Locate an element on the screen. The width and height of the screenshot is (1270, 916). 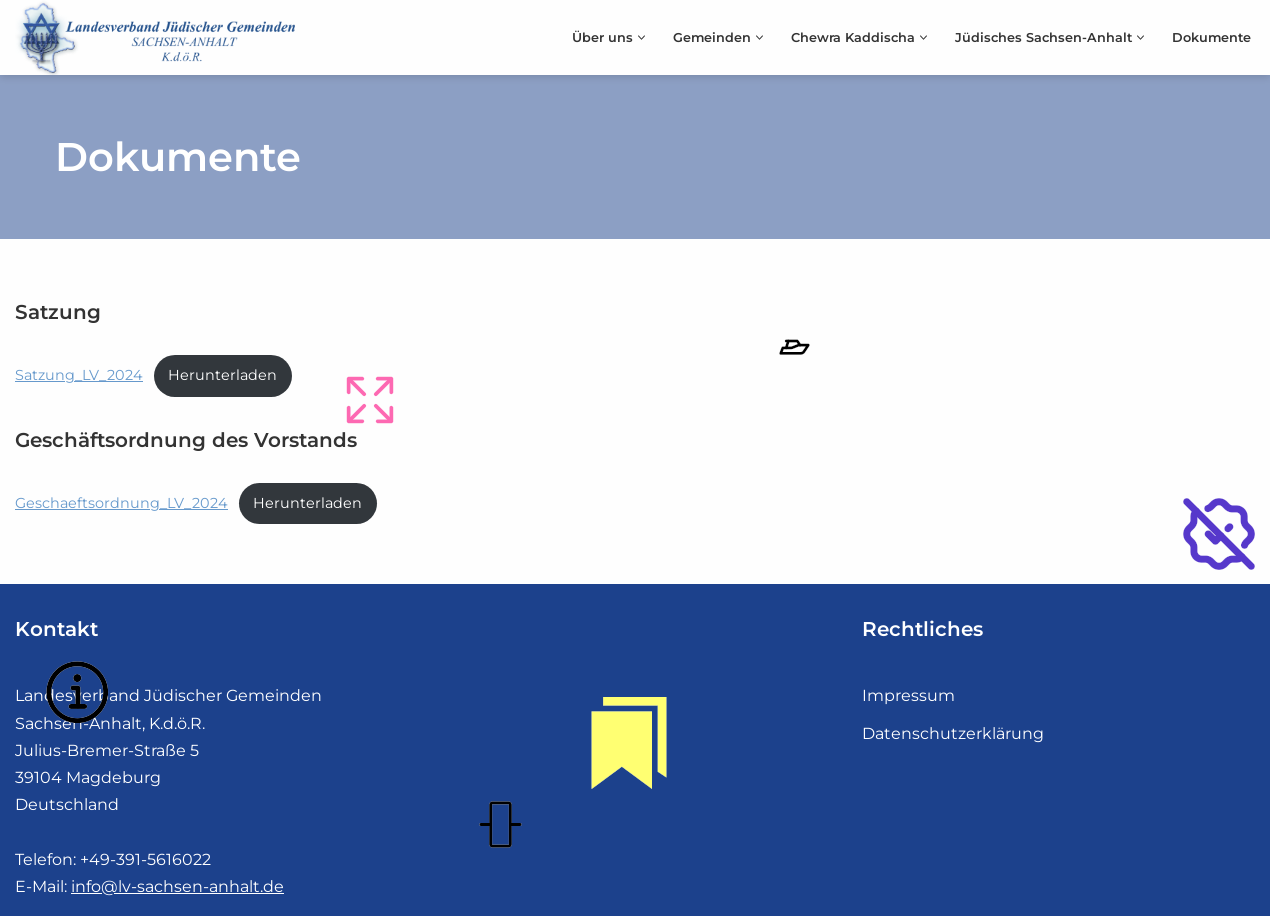
view more information or details is located at coordinates (78, 693).